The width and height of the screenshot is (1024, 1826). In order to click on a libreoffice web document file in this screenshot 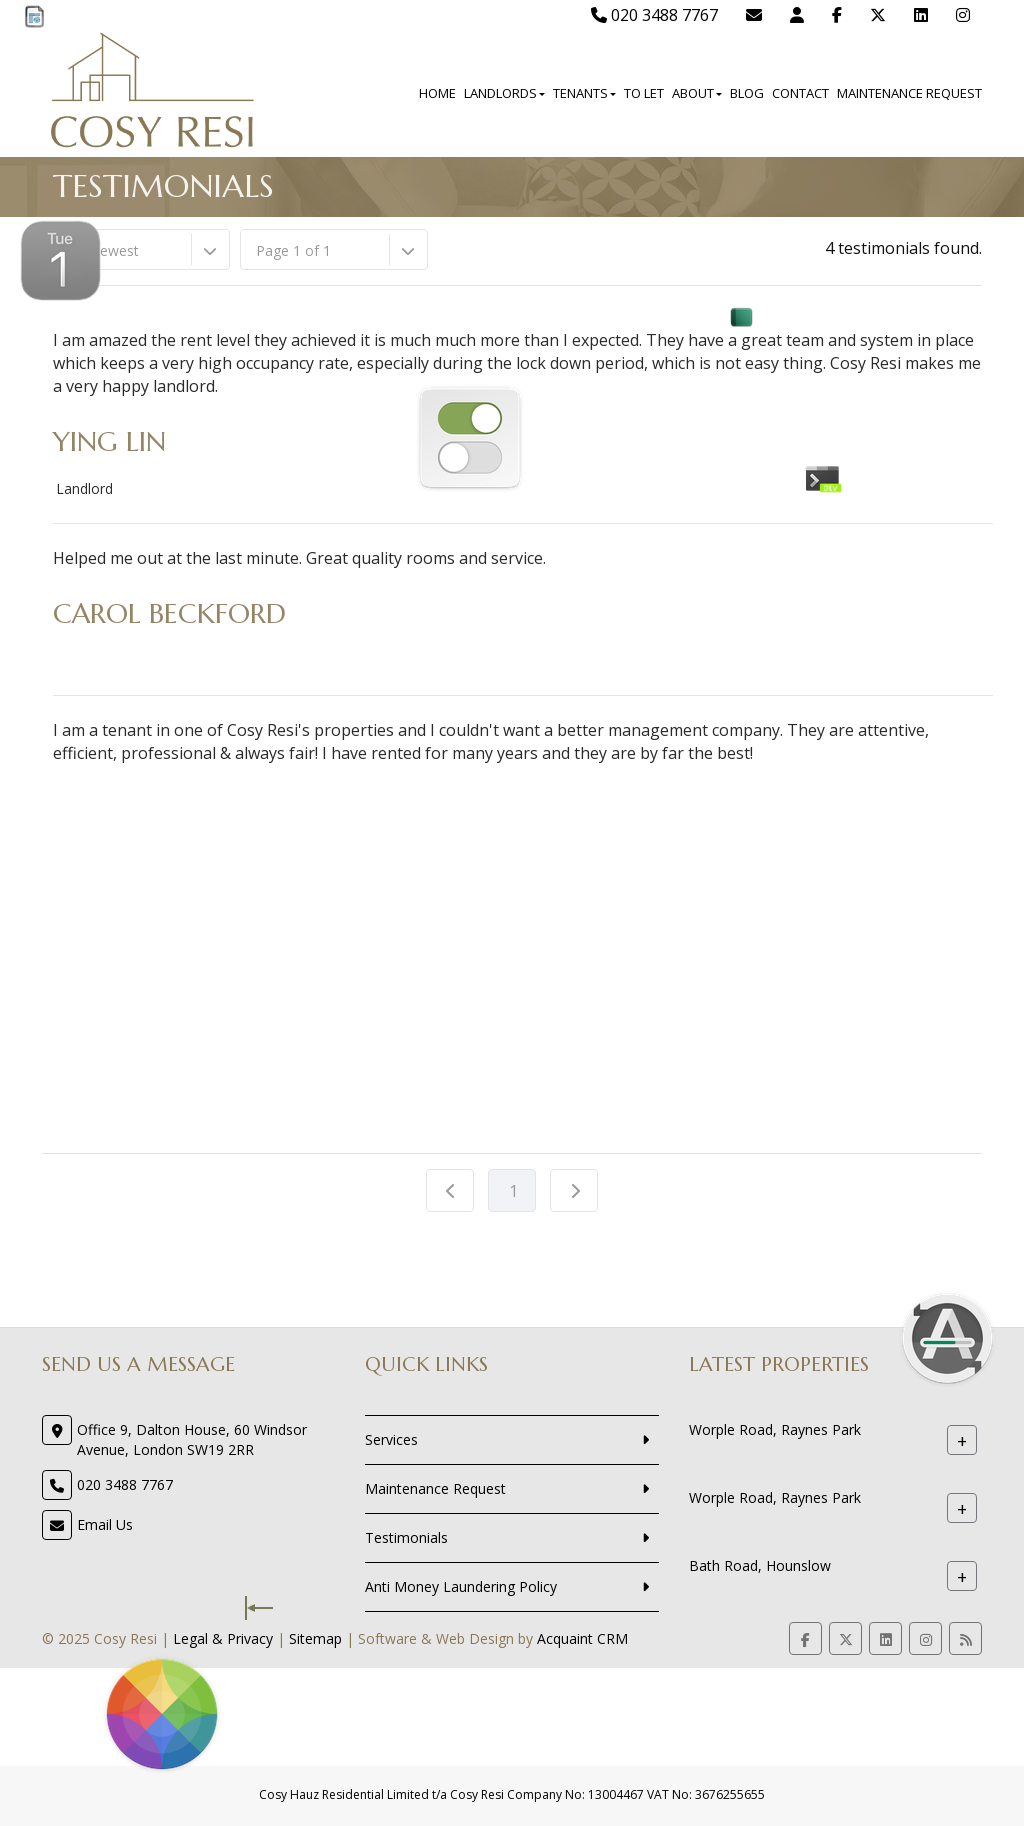, I will do `click(34, 16)`.